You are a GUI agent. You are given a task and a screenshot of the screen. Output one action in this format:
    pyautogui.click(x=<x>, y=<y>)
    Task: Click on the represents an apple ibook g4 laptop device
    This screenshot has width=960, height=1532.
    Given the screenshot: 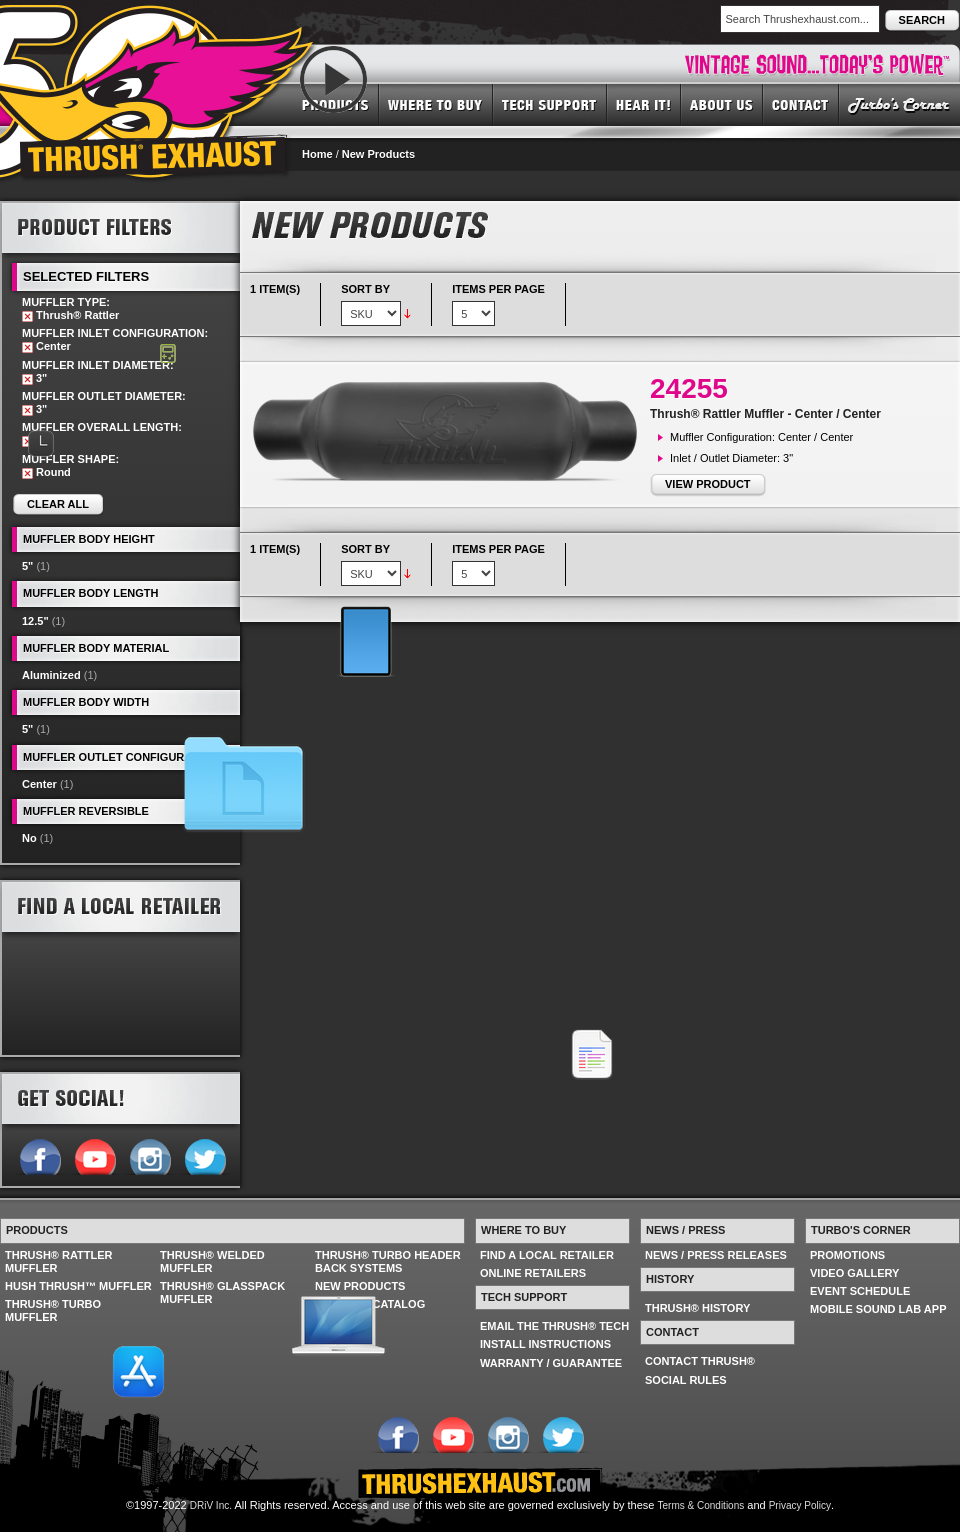 What is the action you would take?
    pyautogui.click(x=338, y=1325)
    